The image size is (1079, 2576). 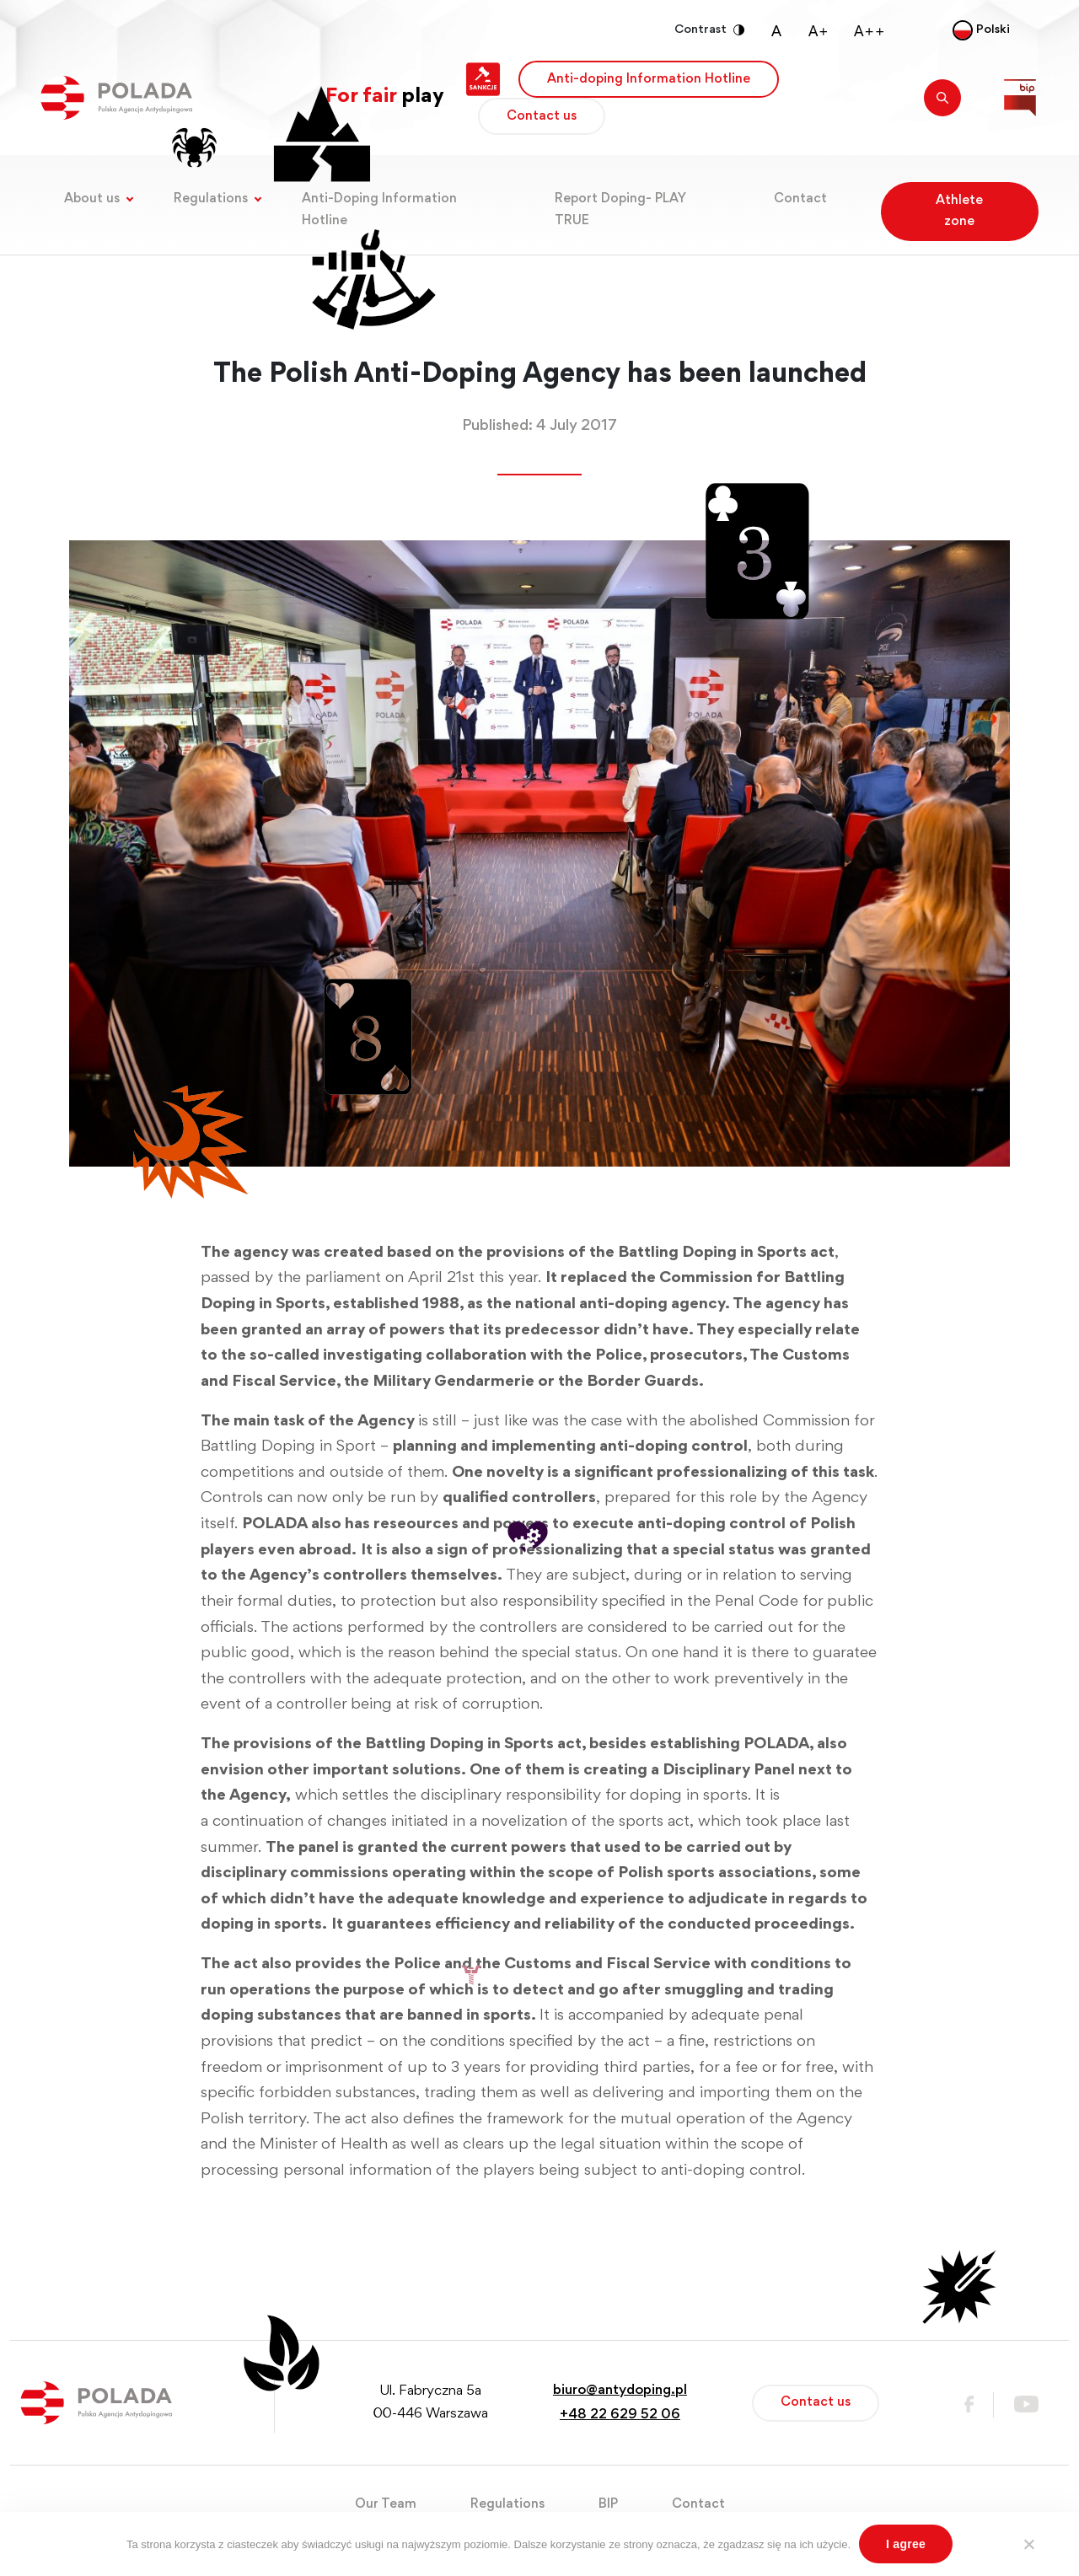 What do you see at coordinates (194, 146) in the screenshot?
I see `indicates pest or bug-related content` at bounding box center [194, 146].